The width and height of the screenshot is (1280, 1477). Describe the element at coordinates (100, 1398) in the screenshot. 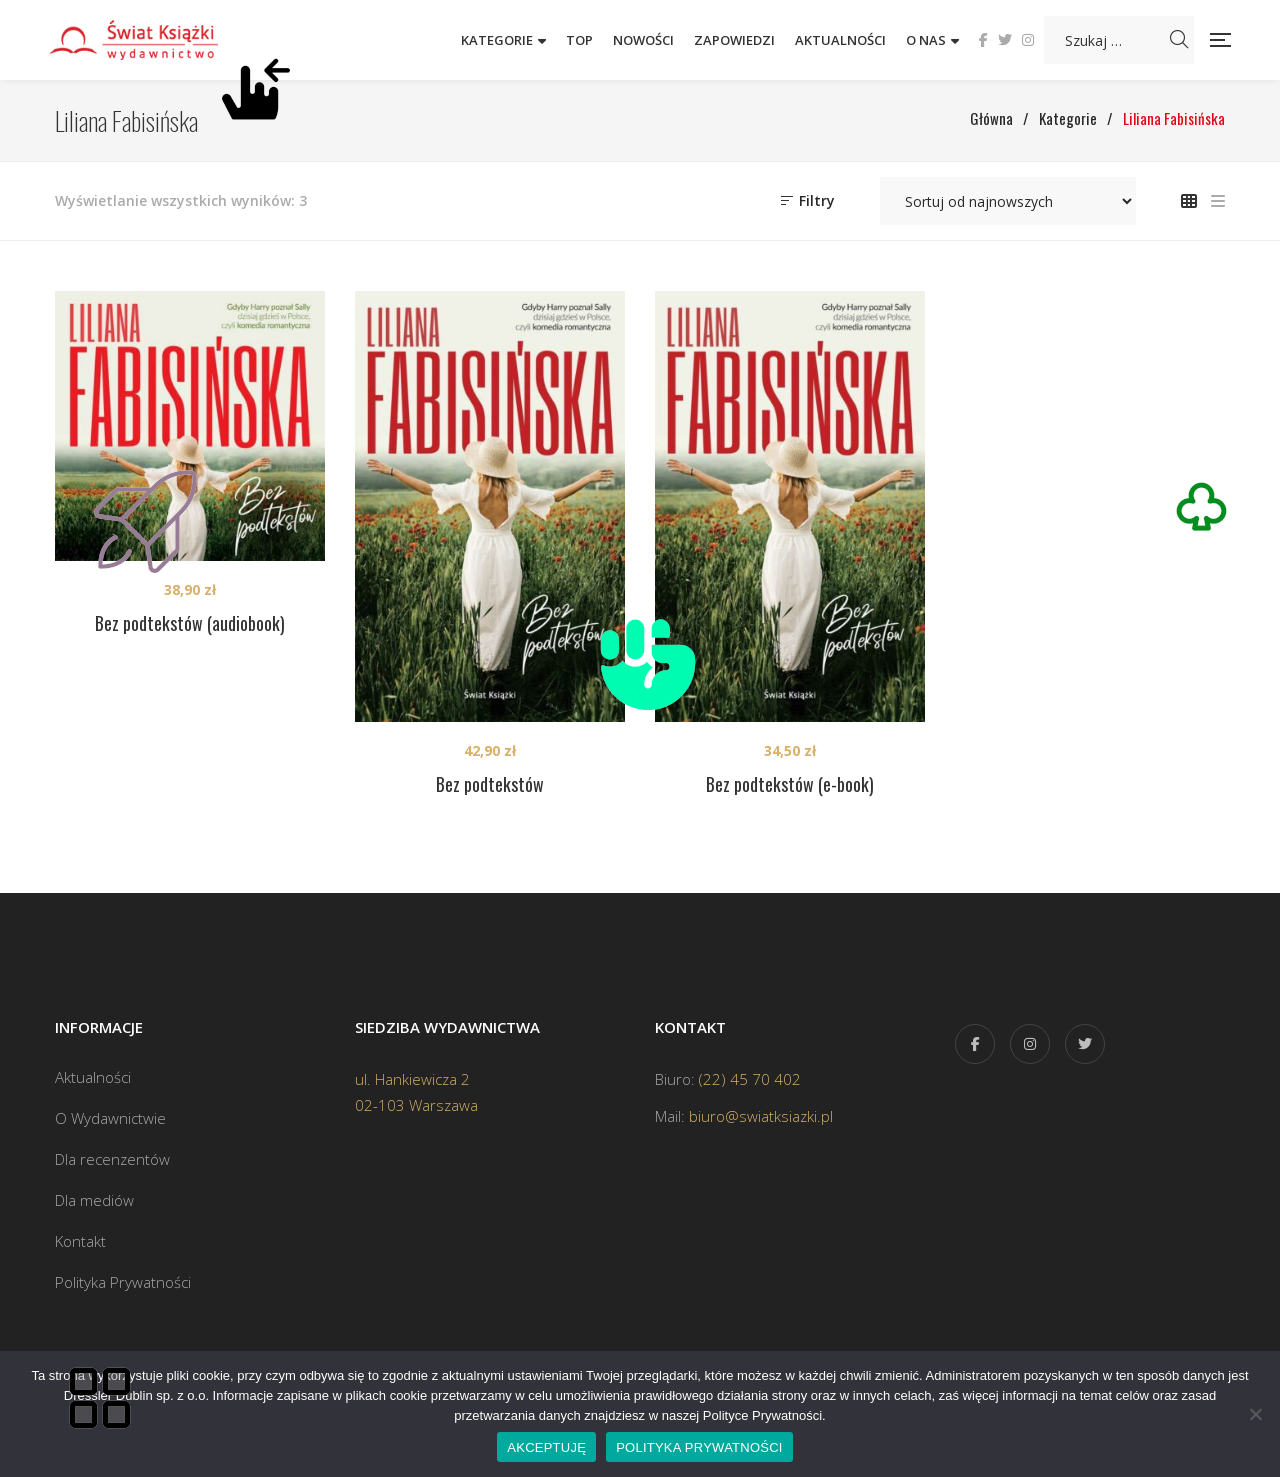

I see `view all apps or applications` at that location.